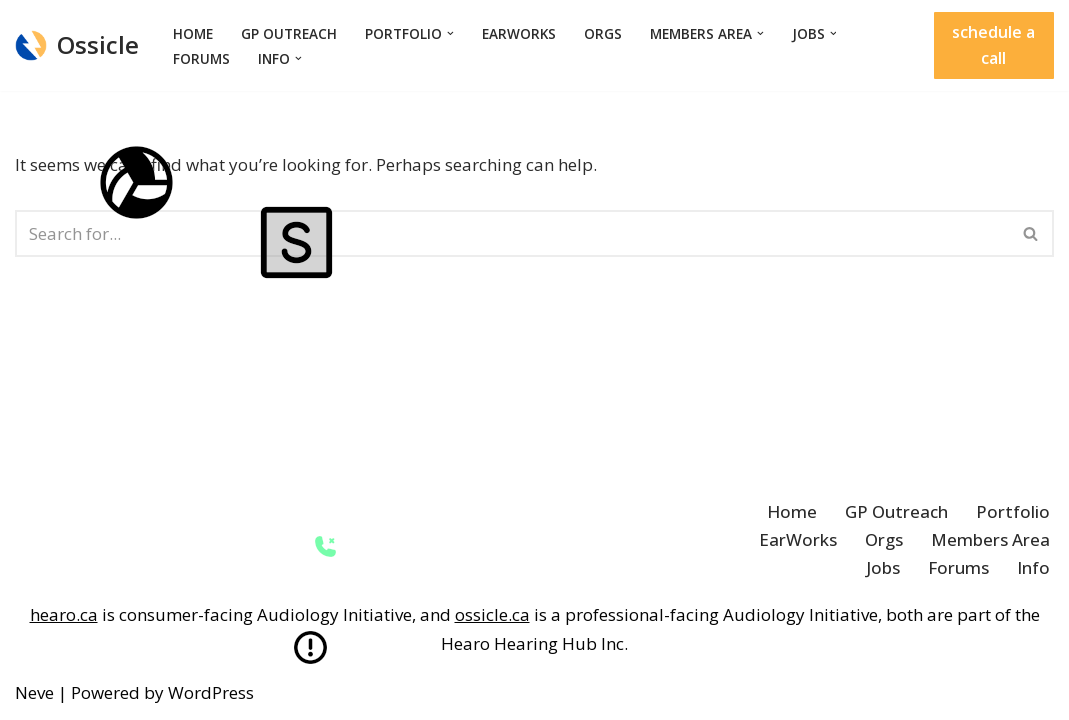 The image size is (1069, 720). What do you see at coordinates (136, 182) in the screenshot?
I see `access volleyball or beach sports content` at bounding box center [136, 182].